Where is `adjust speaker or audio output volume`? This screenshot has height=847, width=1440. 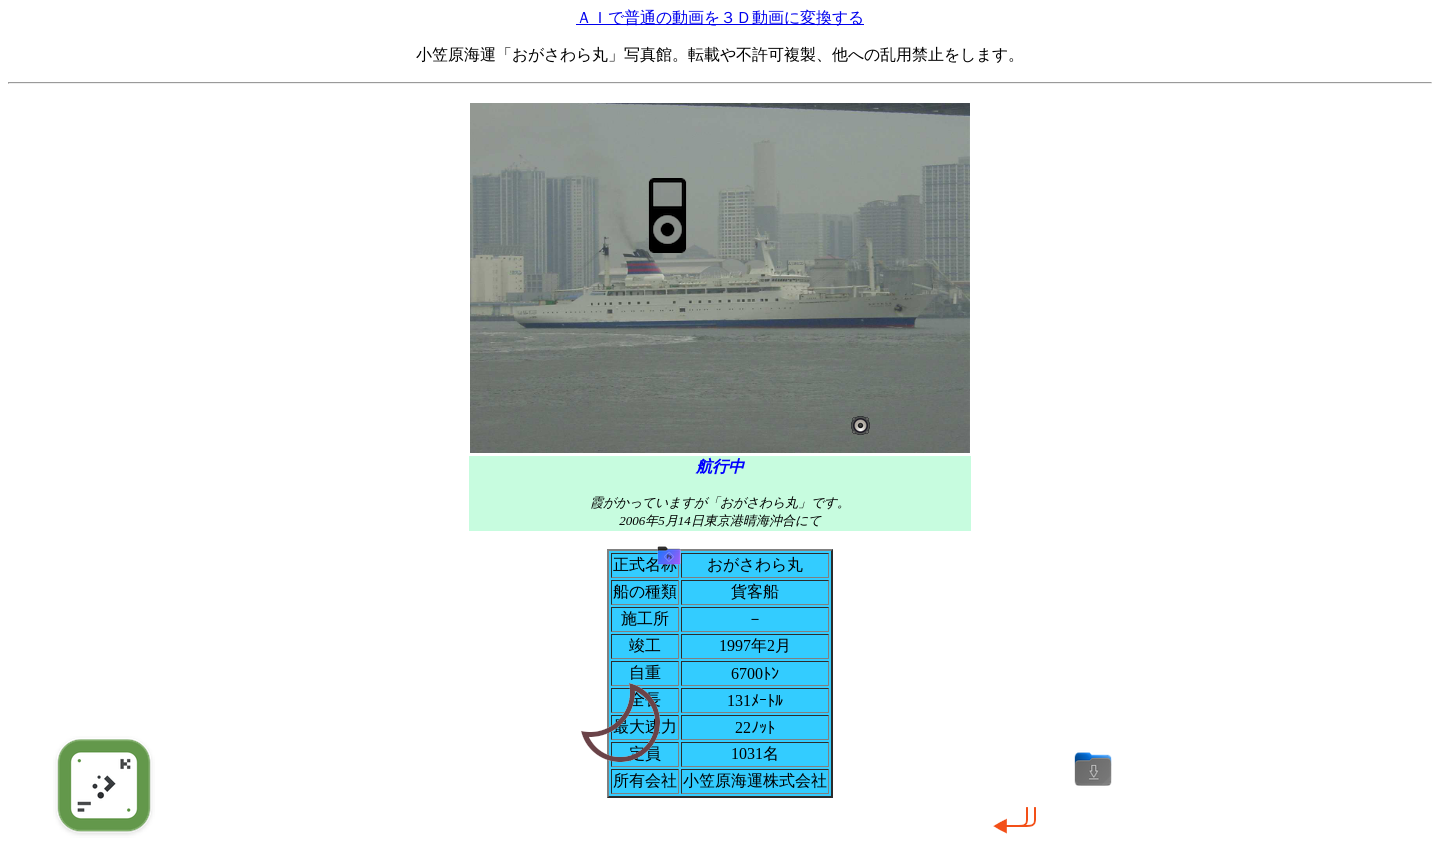 adjust speaker or audio output volume is located at coordinates (860, 425).